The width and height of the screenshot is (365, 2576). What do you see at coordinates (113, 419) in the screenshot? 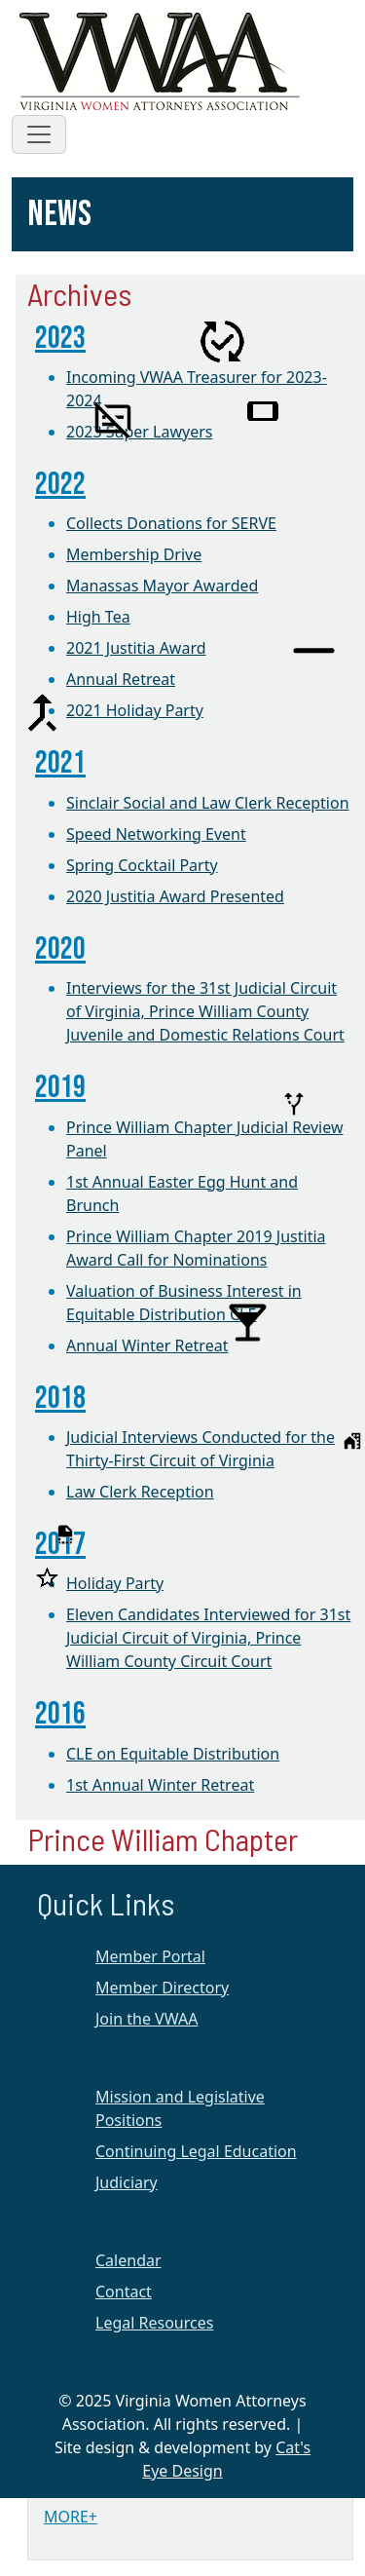
I see `turn off subtitles or closed captions` at bounding box center [113, 419].